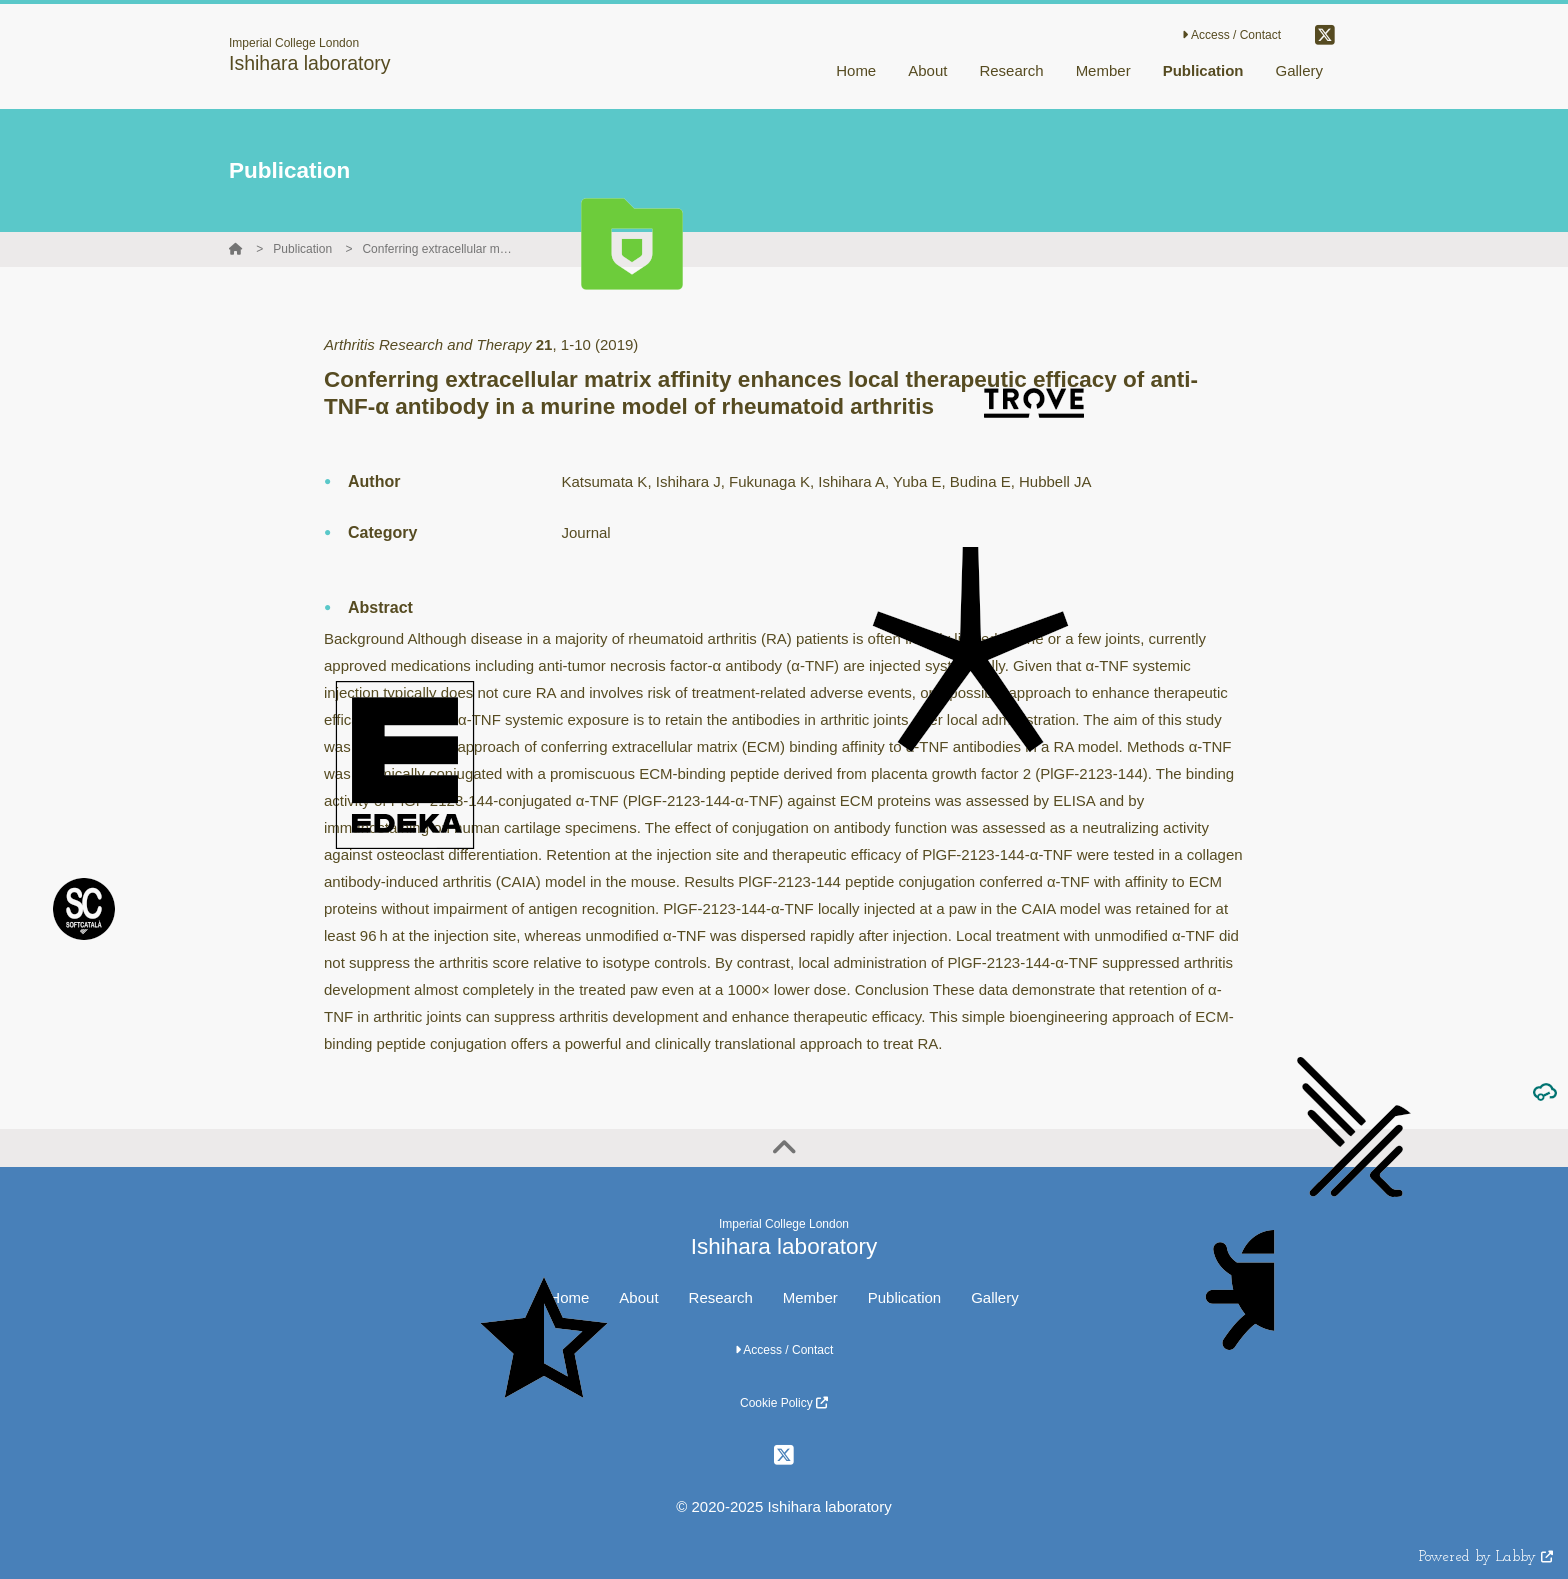  Describe the element at coordinates (632, 244) in the screenshot. I see `access protected or secure files` at that location.